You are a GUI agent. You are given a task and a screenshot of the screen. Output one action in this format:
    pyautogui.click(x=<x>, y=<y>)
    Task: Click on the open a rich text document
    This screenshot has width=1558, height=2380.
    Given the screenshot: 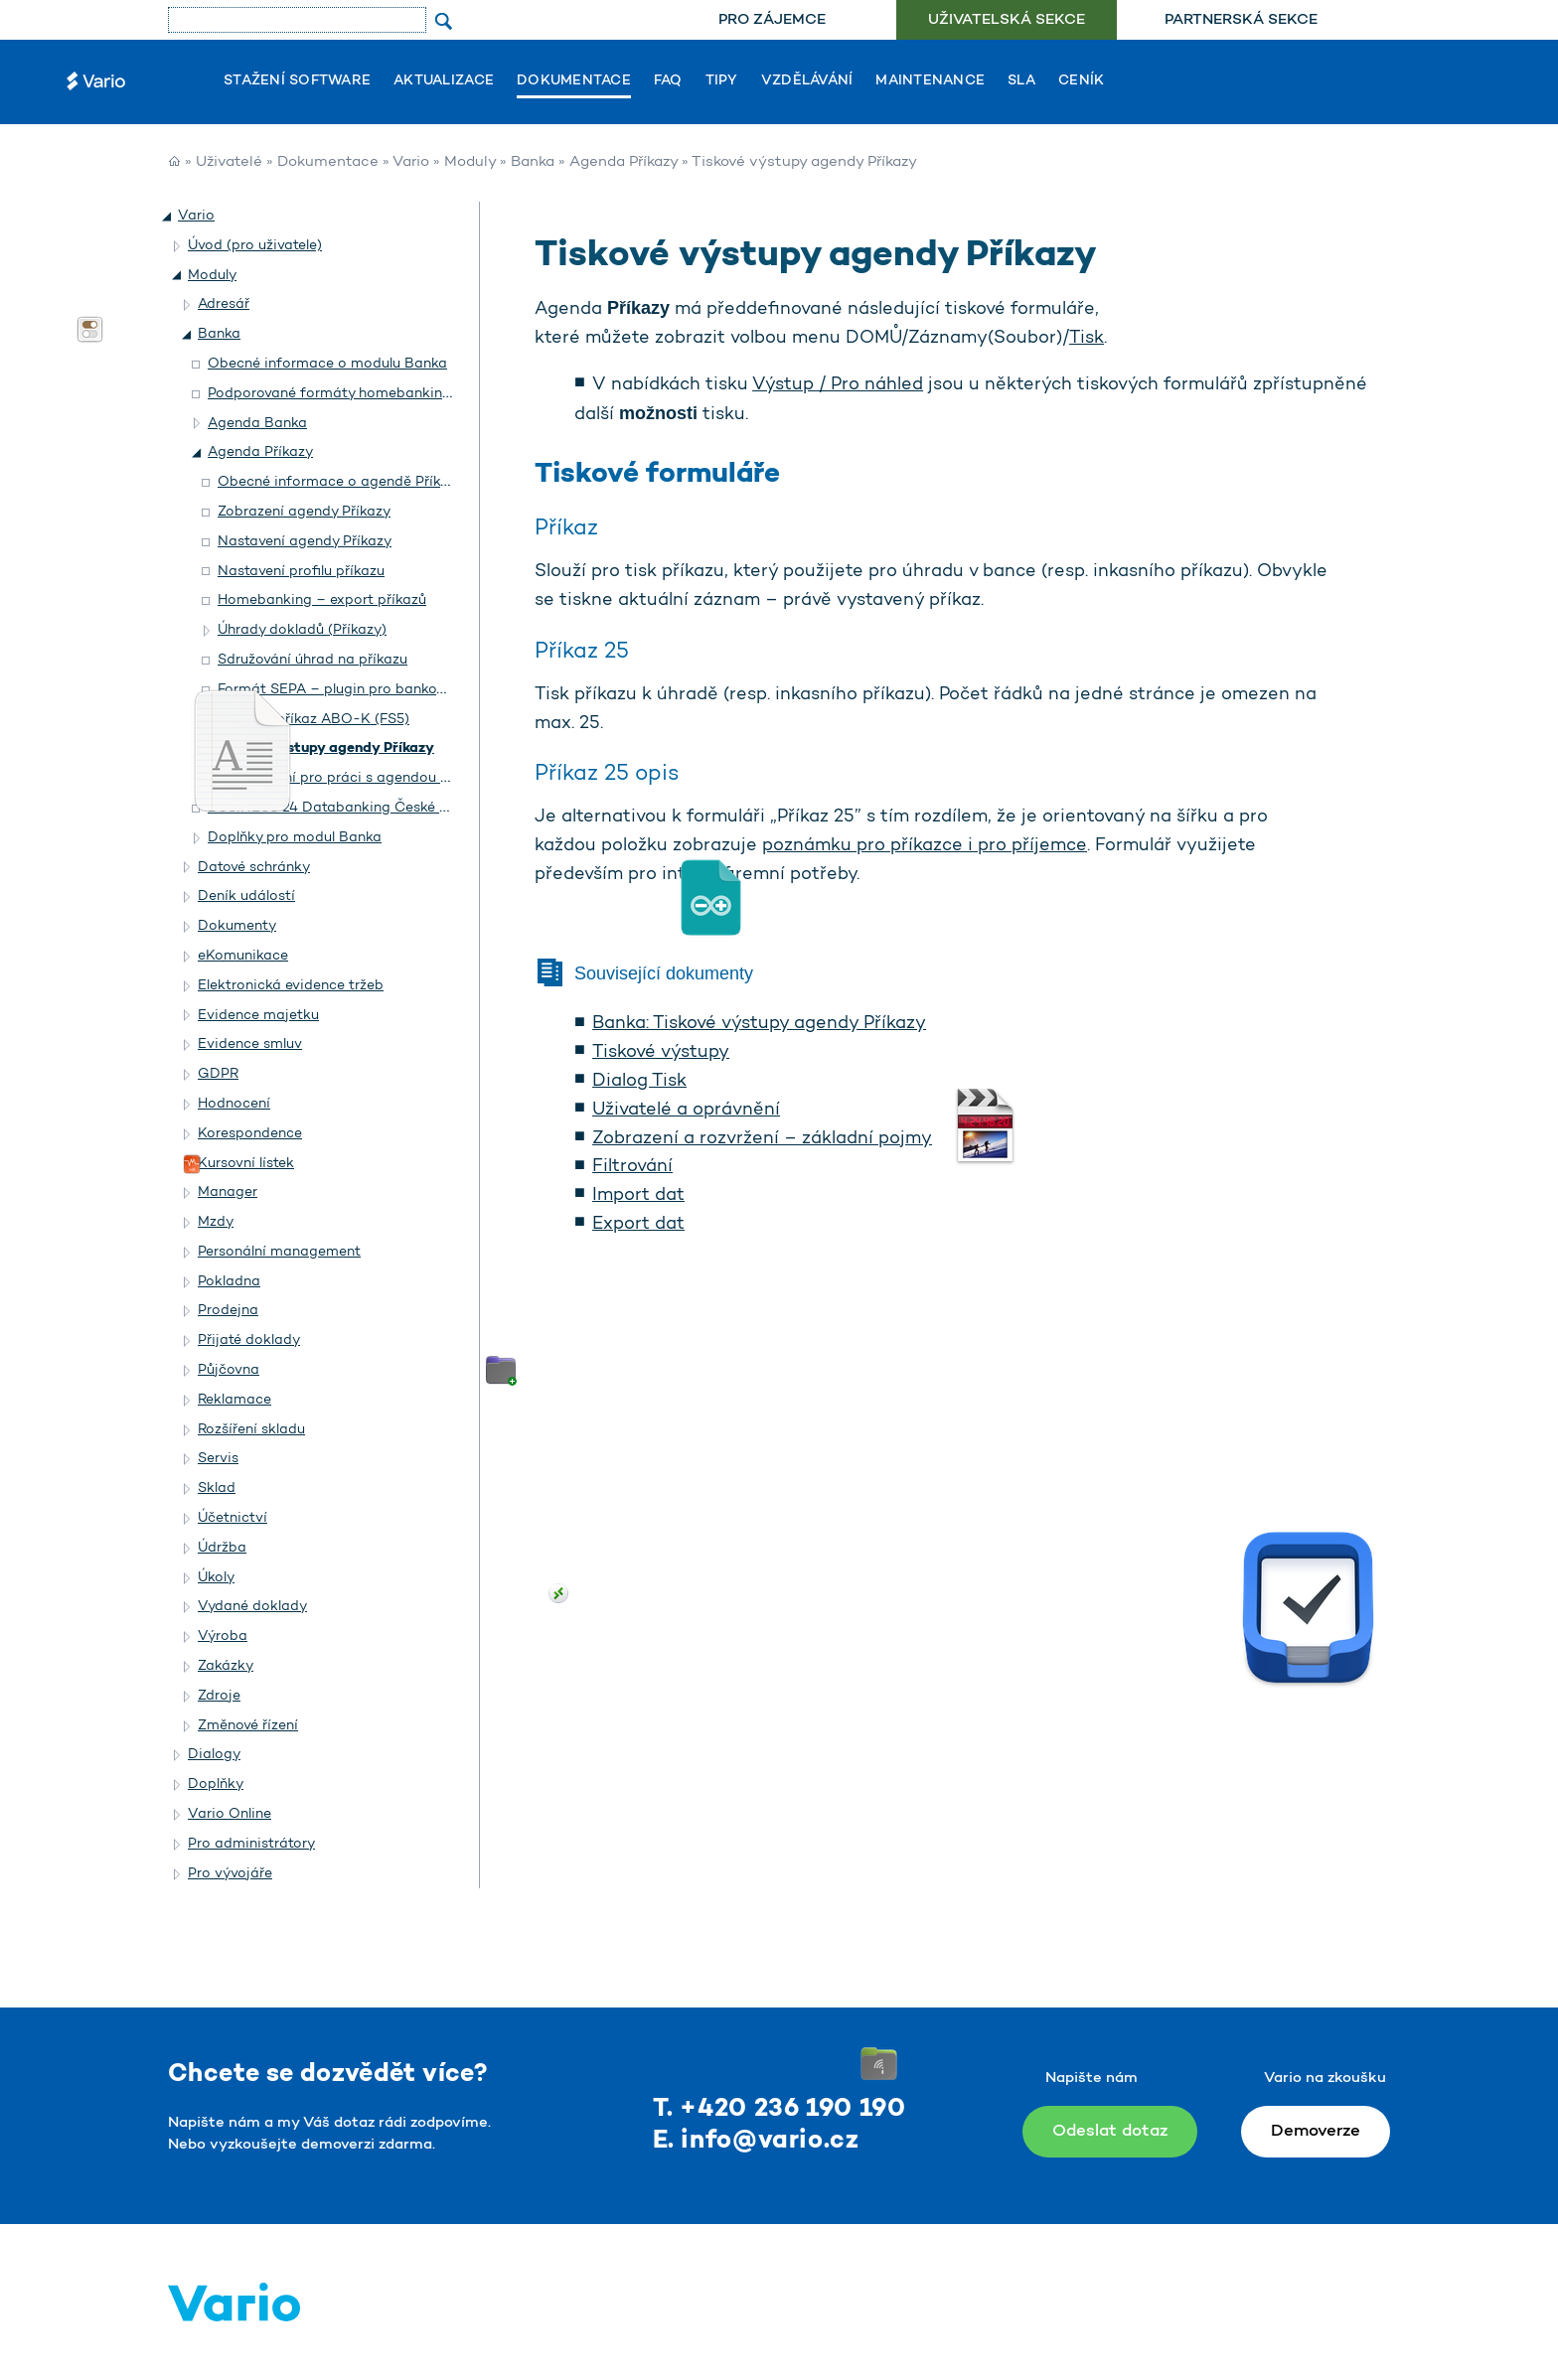 What is the action you would take?
    pyautogui.click(x=242, y=751)
    